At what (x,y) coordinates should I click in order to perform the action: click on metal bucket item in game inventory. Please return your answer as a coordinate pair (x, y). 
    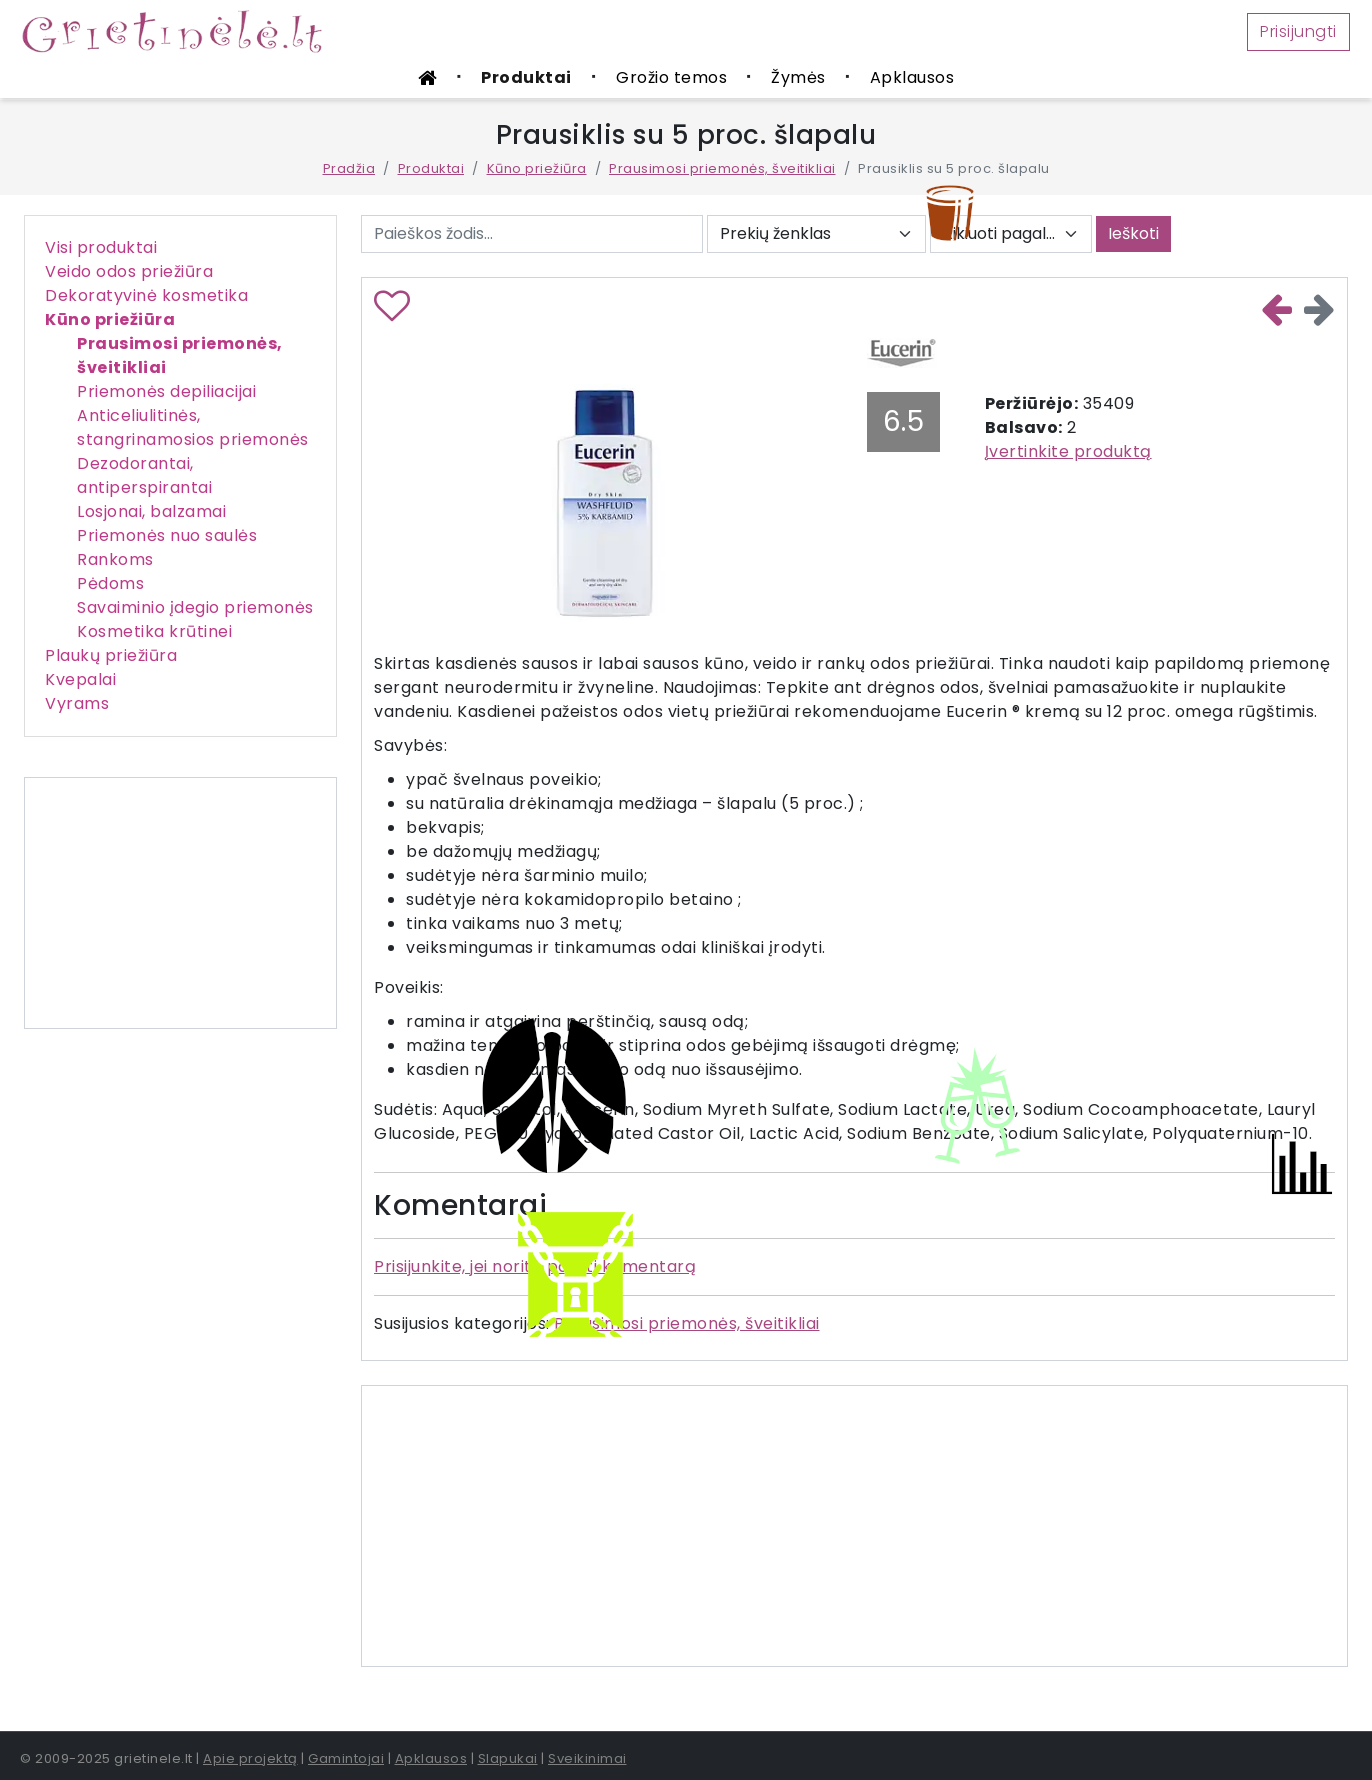
    Looking at the image, I should click on (950, 204).